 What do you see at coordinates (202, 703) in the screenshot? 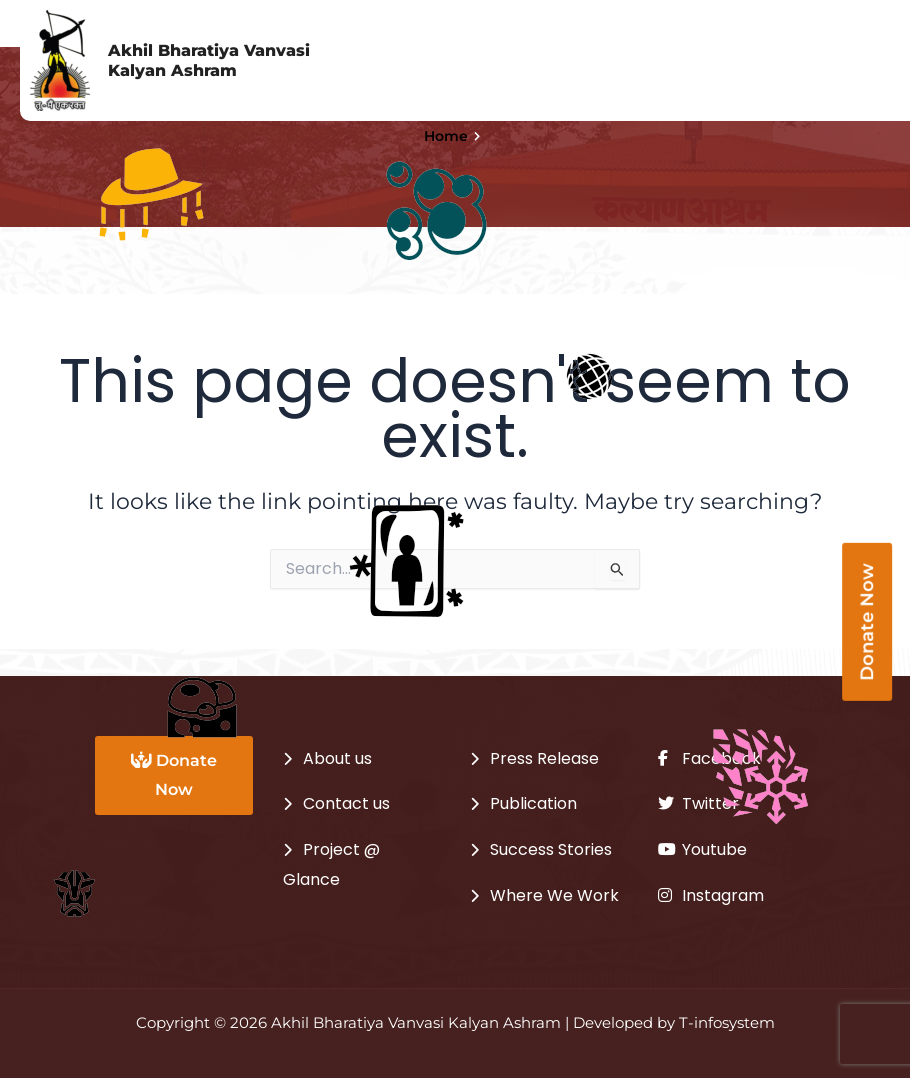
I see `indicates a brewing or crafting process in progress` at bounding box center [202, 703].